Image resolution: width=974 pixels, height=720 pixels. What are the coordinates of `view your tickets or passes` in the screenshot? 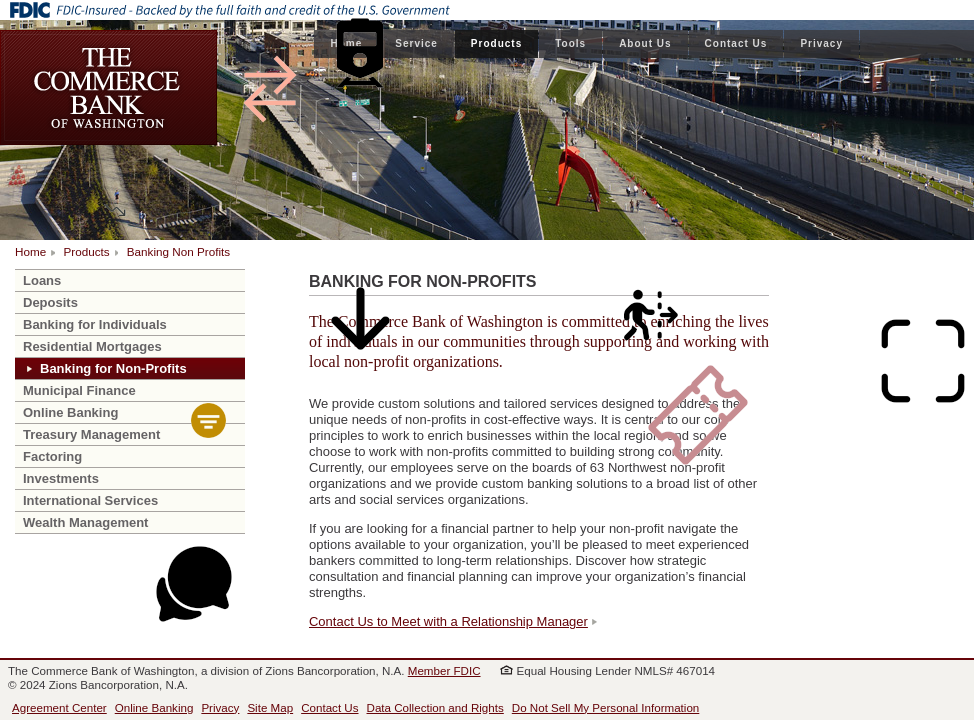 It's located at (698, 415).